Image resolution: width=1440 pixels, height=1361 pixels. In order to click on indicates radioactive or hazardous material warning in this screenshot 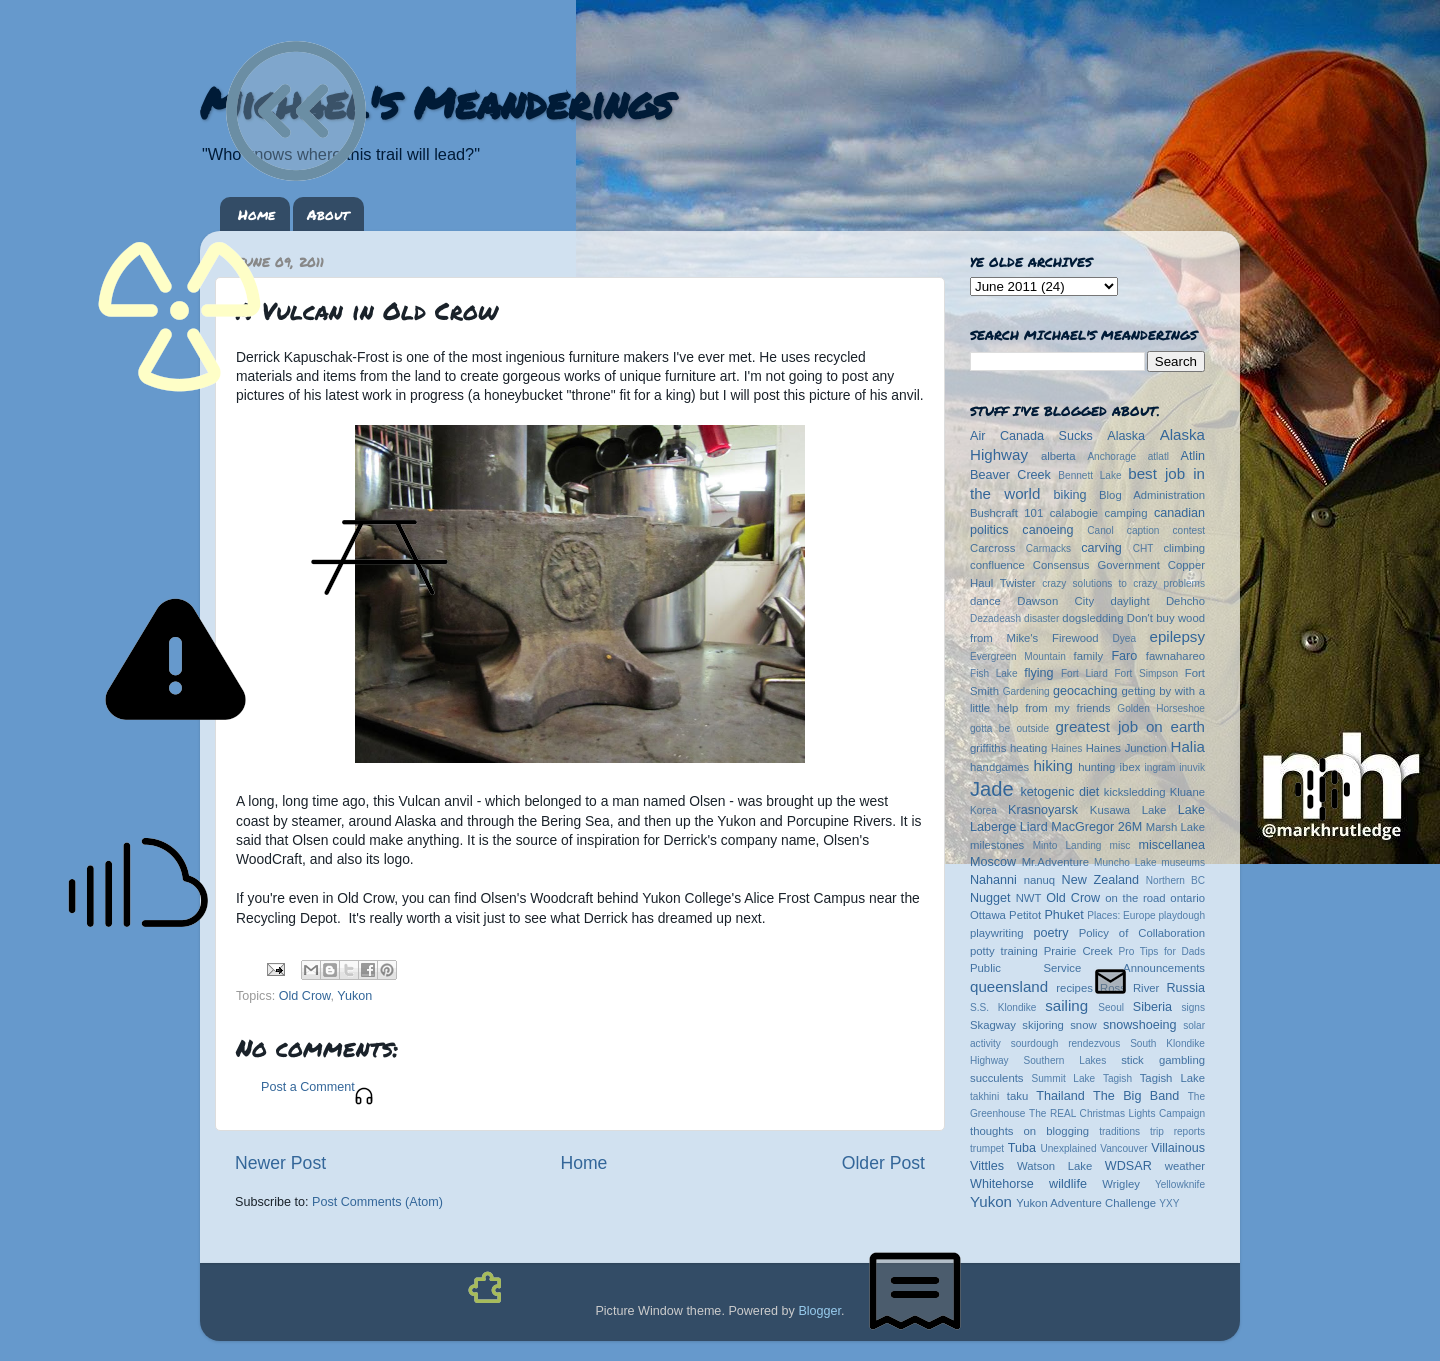, I will do `click(179, 310)`.